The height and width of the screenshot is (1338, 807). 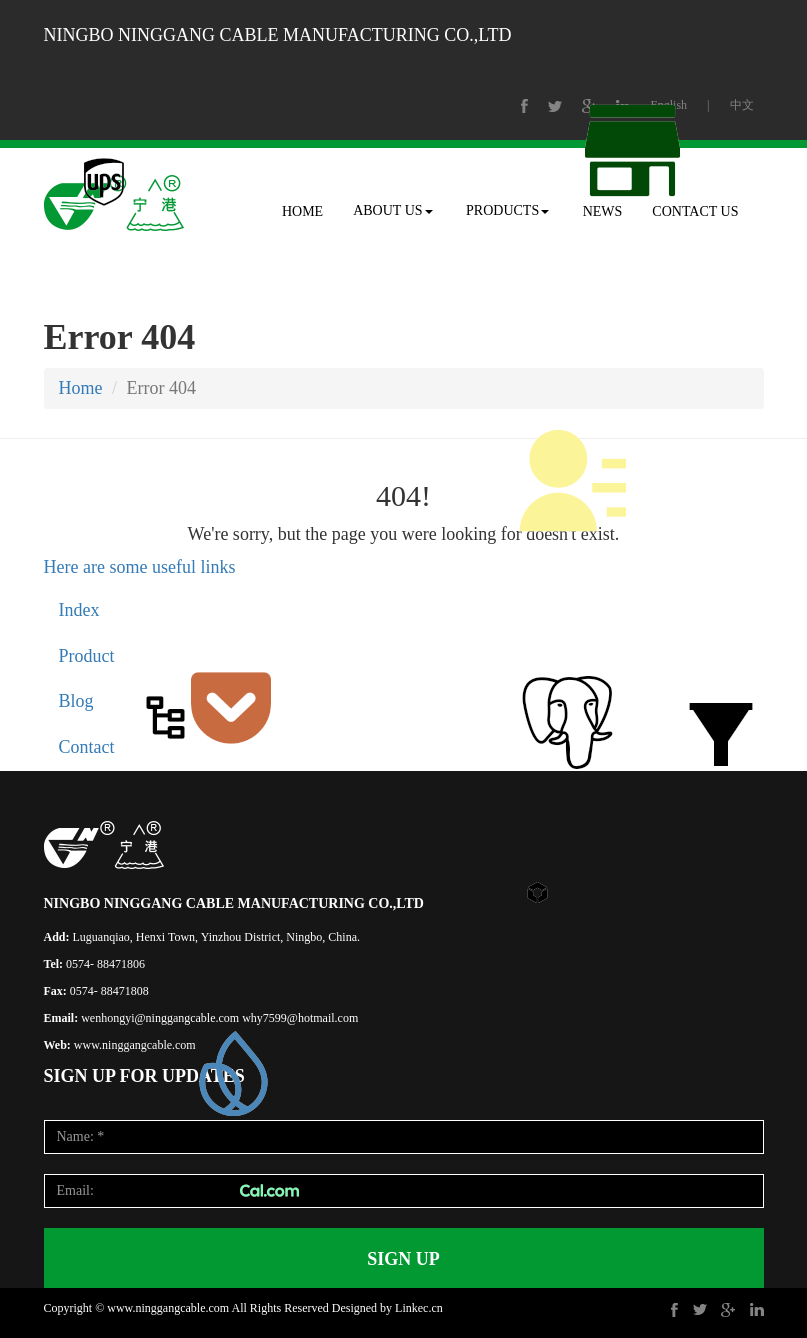 What do you see at coordinates (233, 1073) in the screenshot?
I see `access Firebase console or services` at bounding box center [233, 1073].